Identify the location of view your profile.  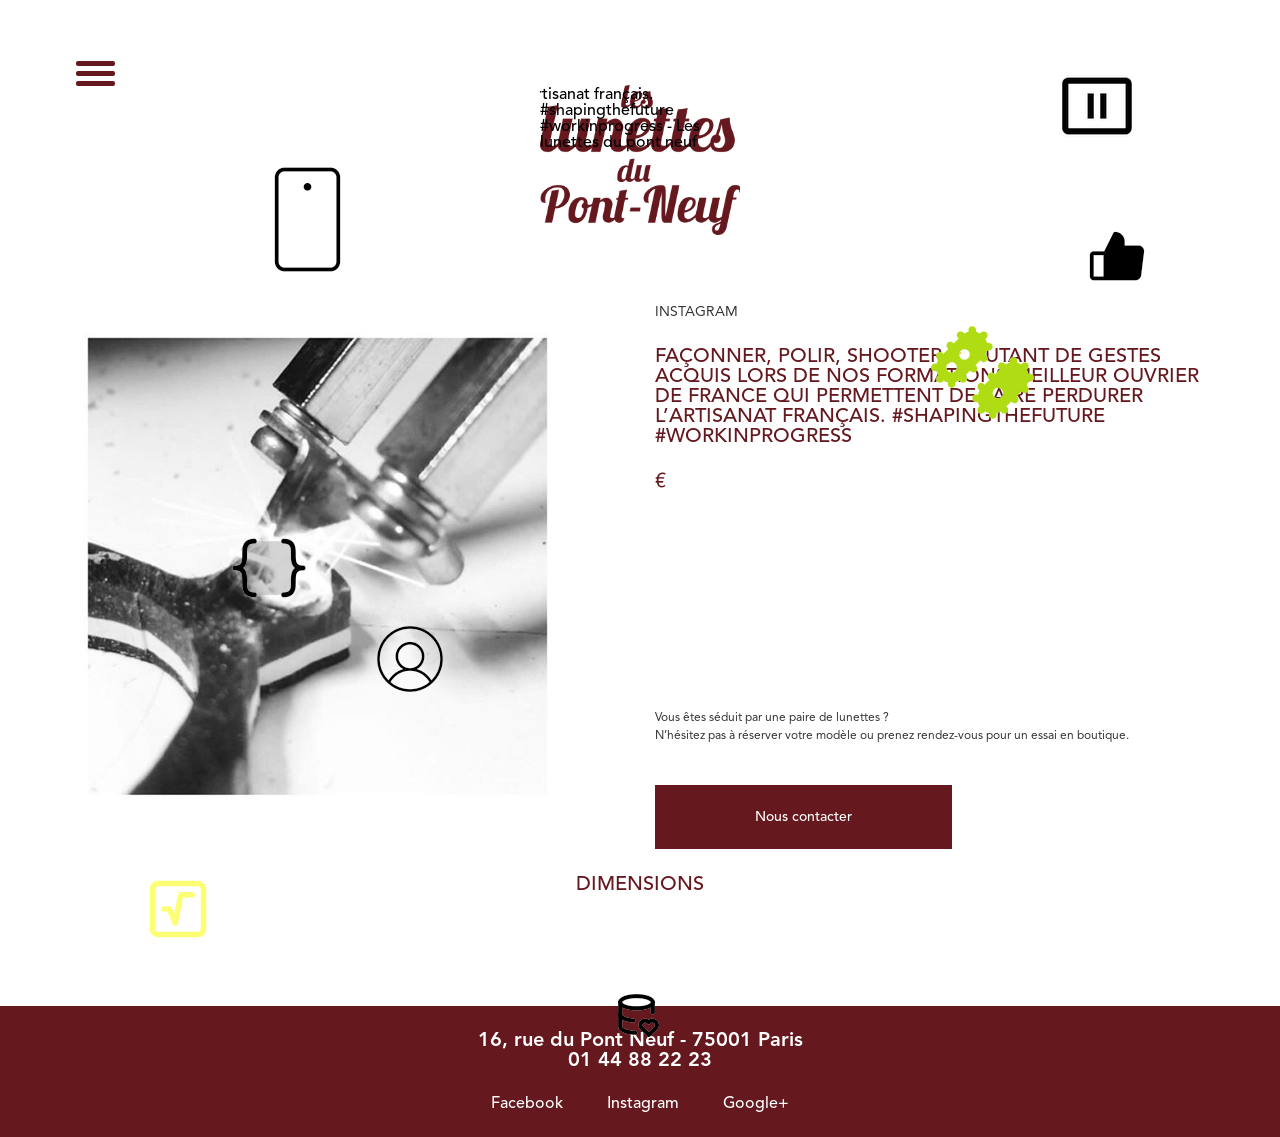
(410, 659).